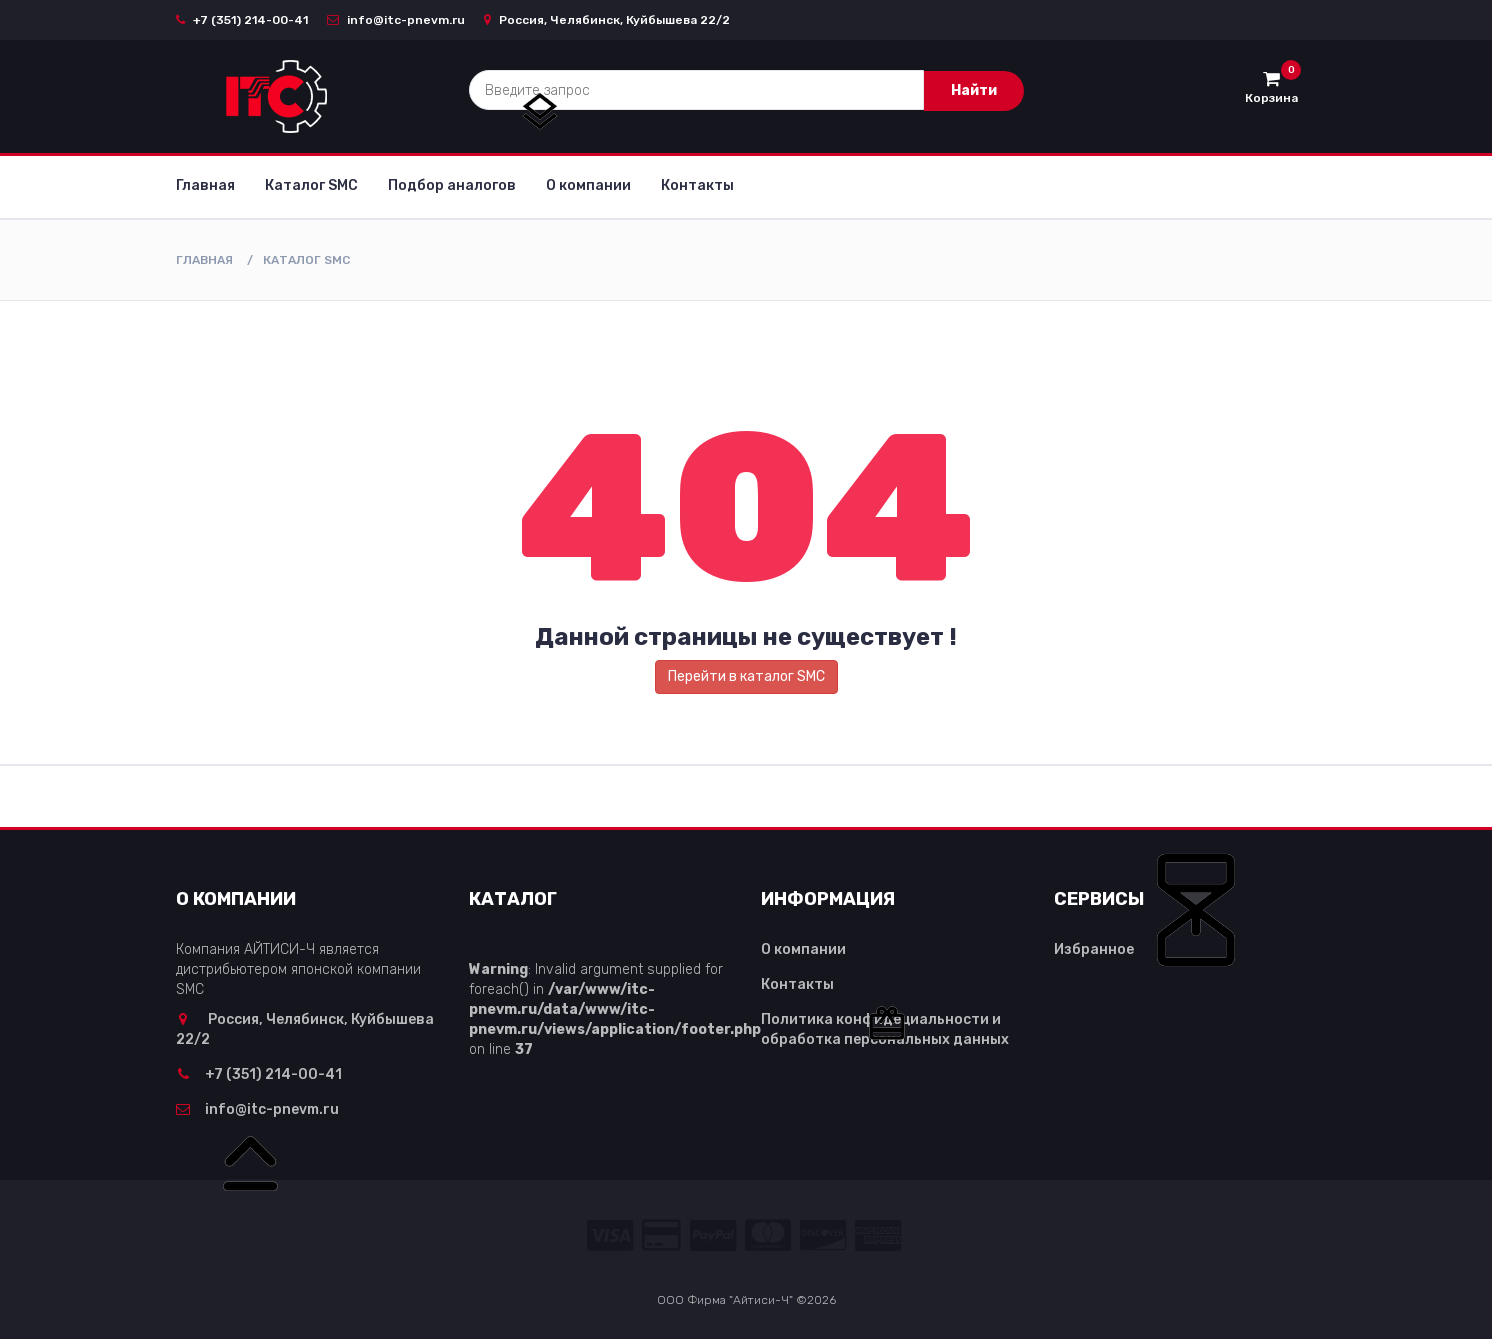 The width and height of the screenshot is (1492, 1339). What do you see at coordinates (1196, 910) in the screenshot?
I see `indicates a task or process in progress` at bounding box center [1196, 910].